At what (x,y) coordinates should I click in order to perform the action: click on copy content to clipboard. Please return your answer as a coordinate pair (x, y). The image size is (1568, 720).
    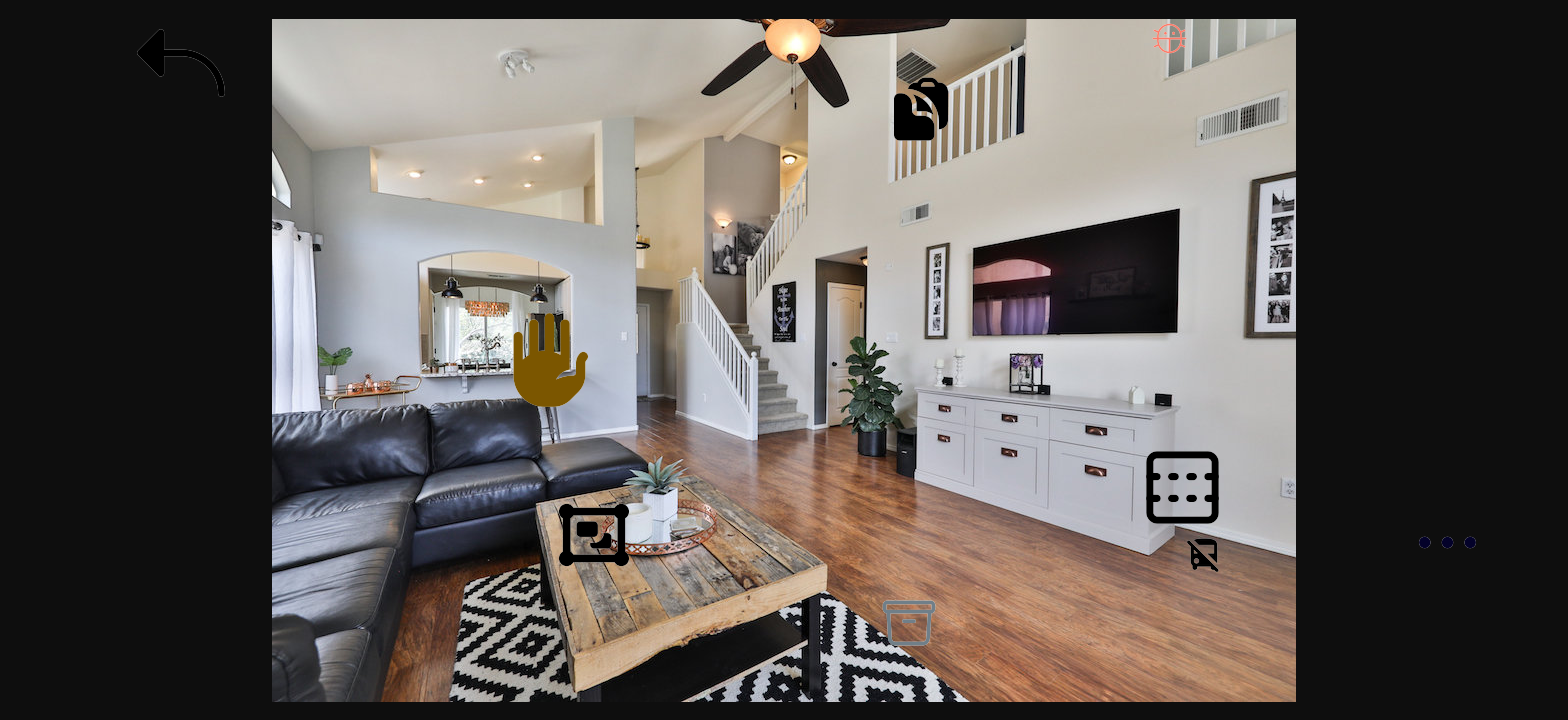
    Looking at the image, I should click on (921, 109).